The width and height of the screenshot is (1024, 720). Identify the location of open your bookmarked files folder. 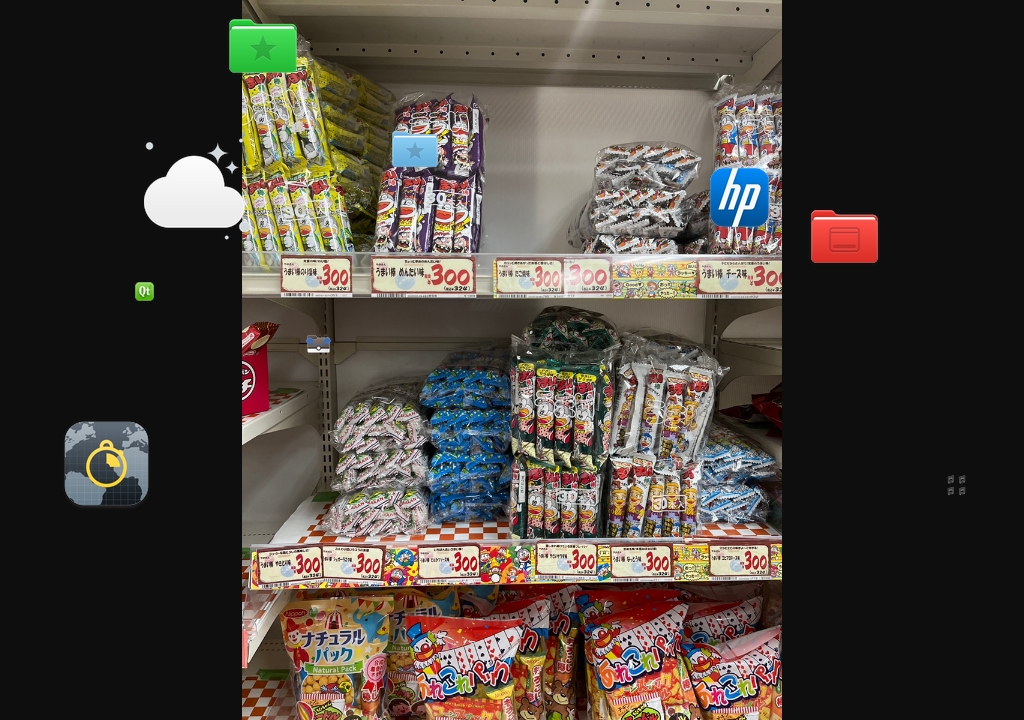
(415, 149).